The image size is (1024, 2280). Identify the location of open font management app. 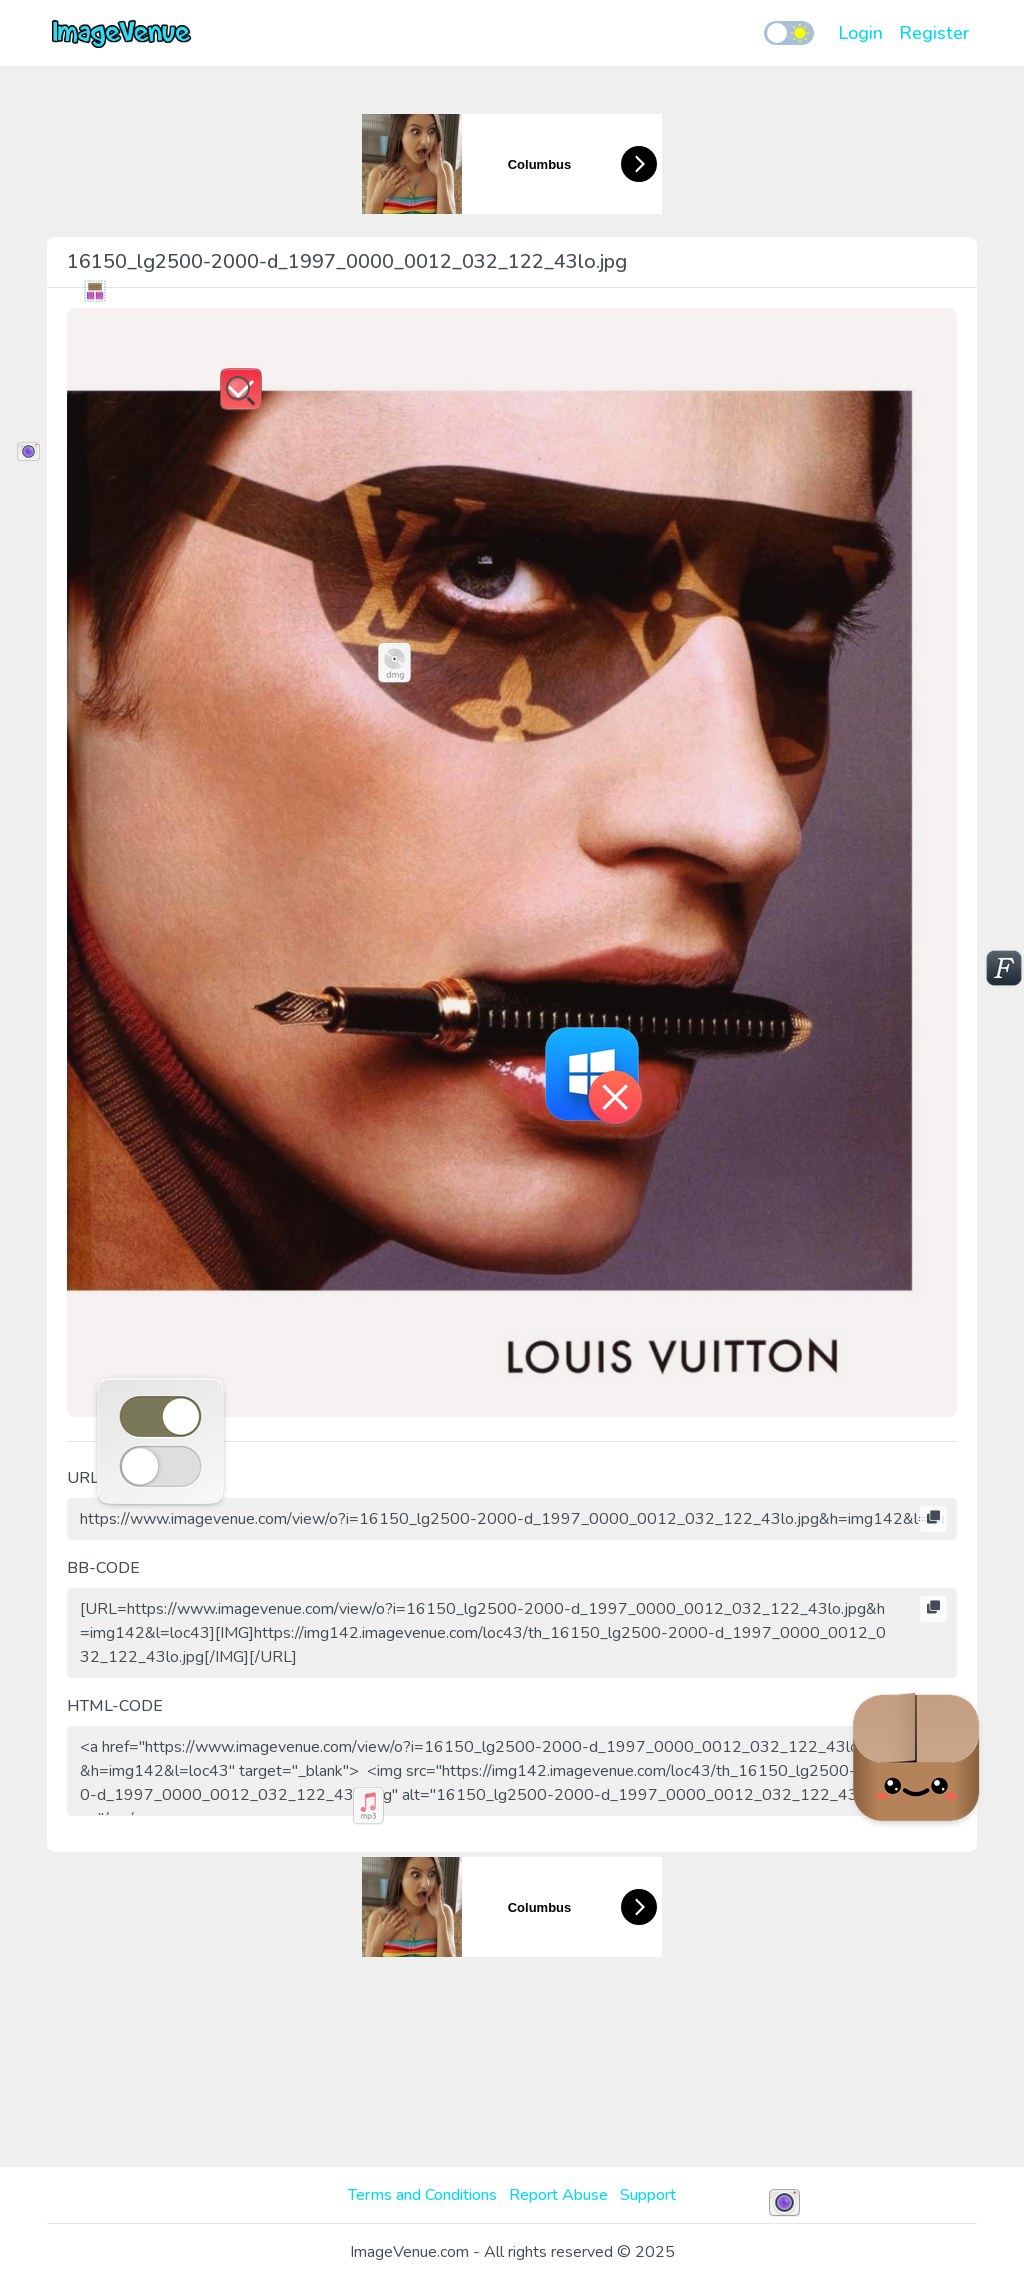
(1004, 968).